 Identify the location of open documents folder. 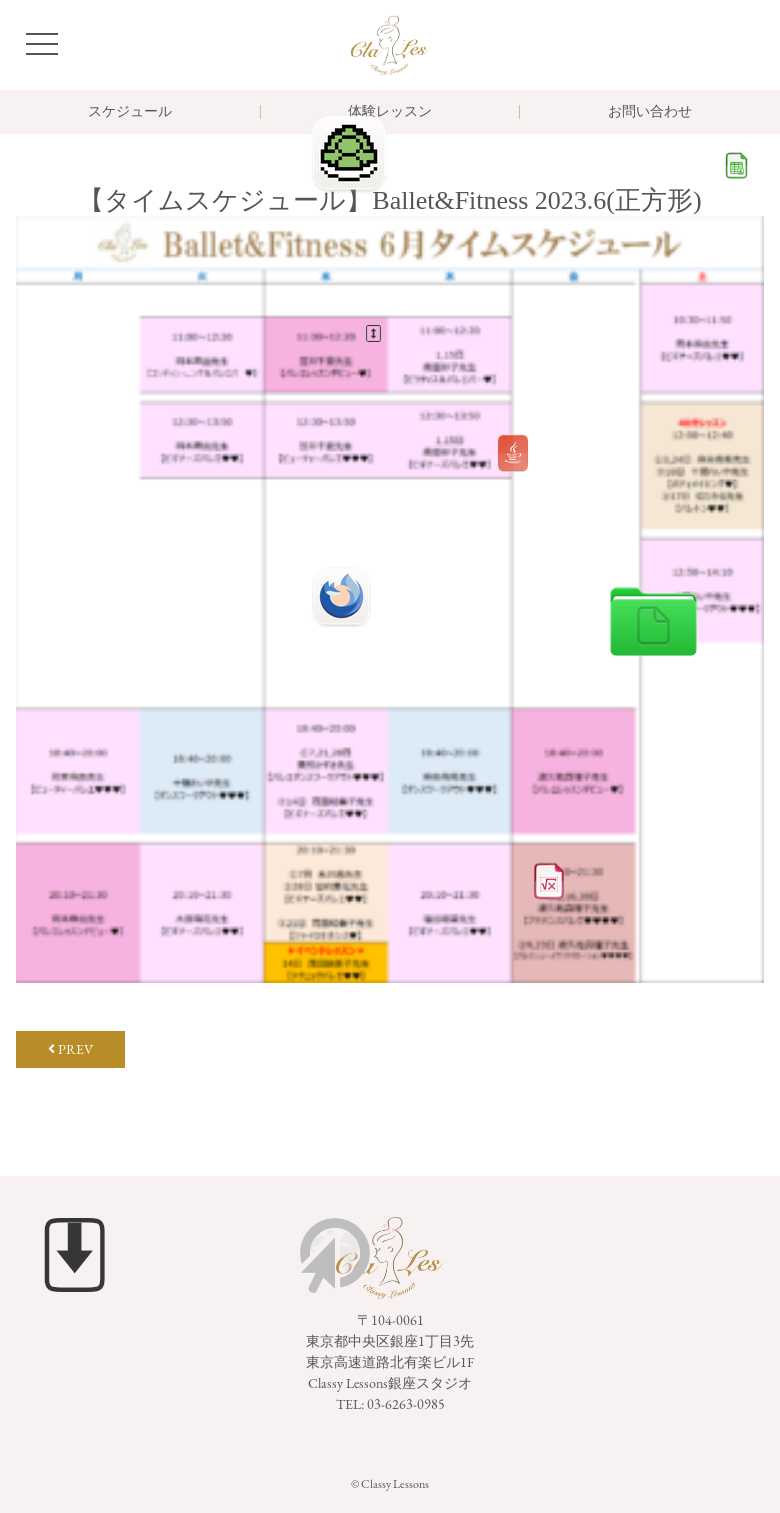
(653, 621).